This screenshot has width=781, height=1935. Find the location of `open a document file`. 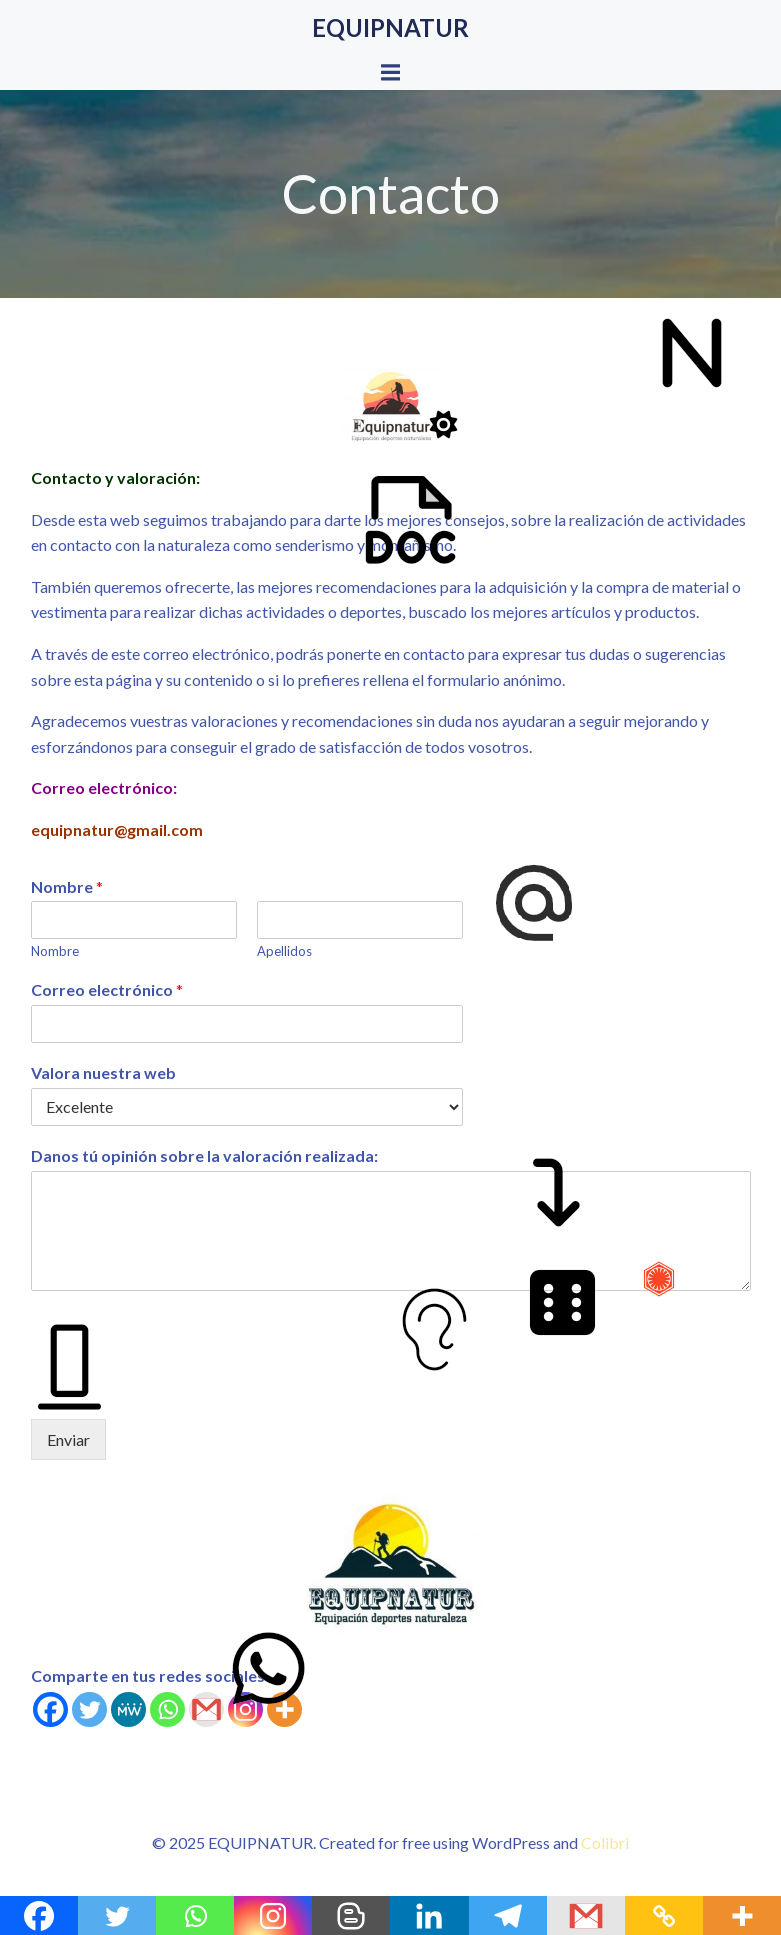

open a document file is located at coordinates (411, 523).